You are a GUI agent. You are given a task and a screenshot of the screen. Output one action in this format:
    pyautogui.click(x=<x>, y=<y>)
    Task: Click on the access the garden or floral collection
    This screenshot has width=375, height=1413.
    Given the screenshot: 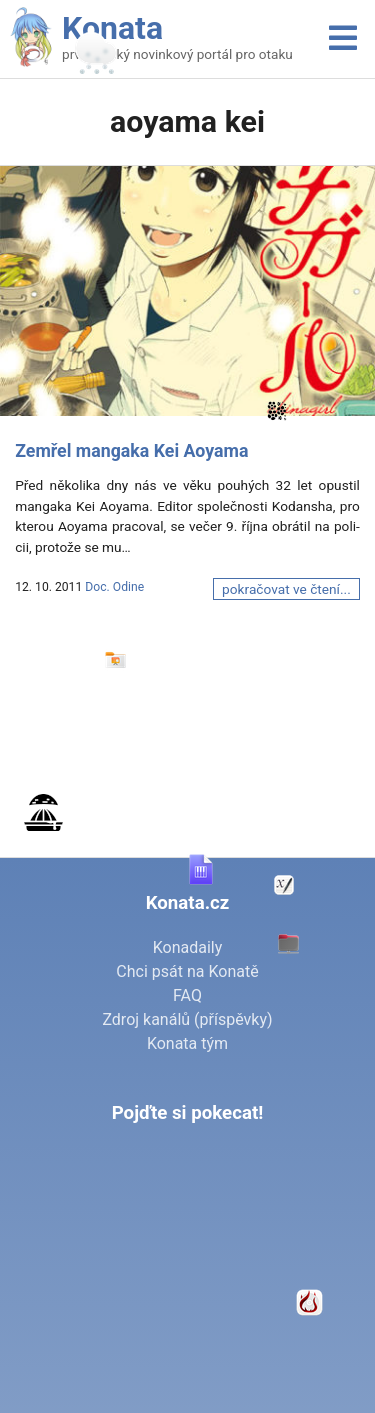 What is the action you would take?
    pyautogui.click(x=277, y=411)
    